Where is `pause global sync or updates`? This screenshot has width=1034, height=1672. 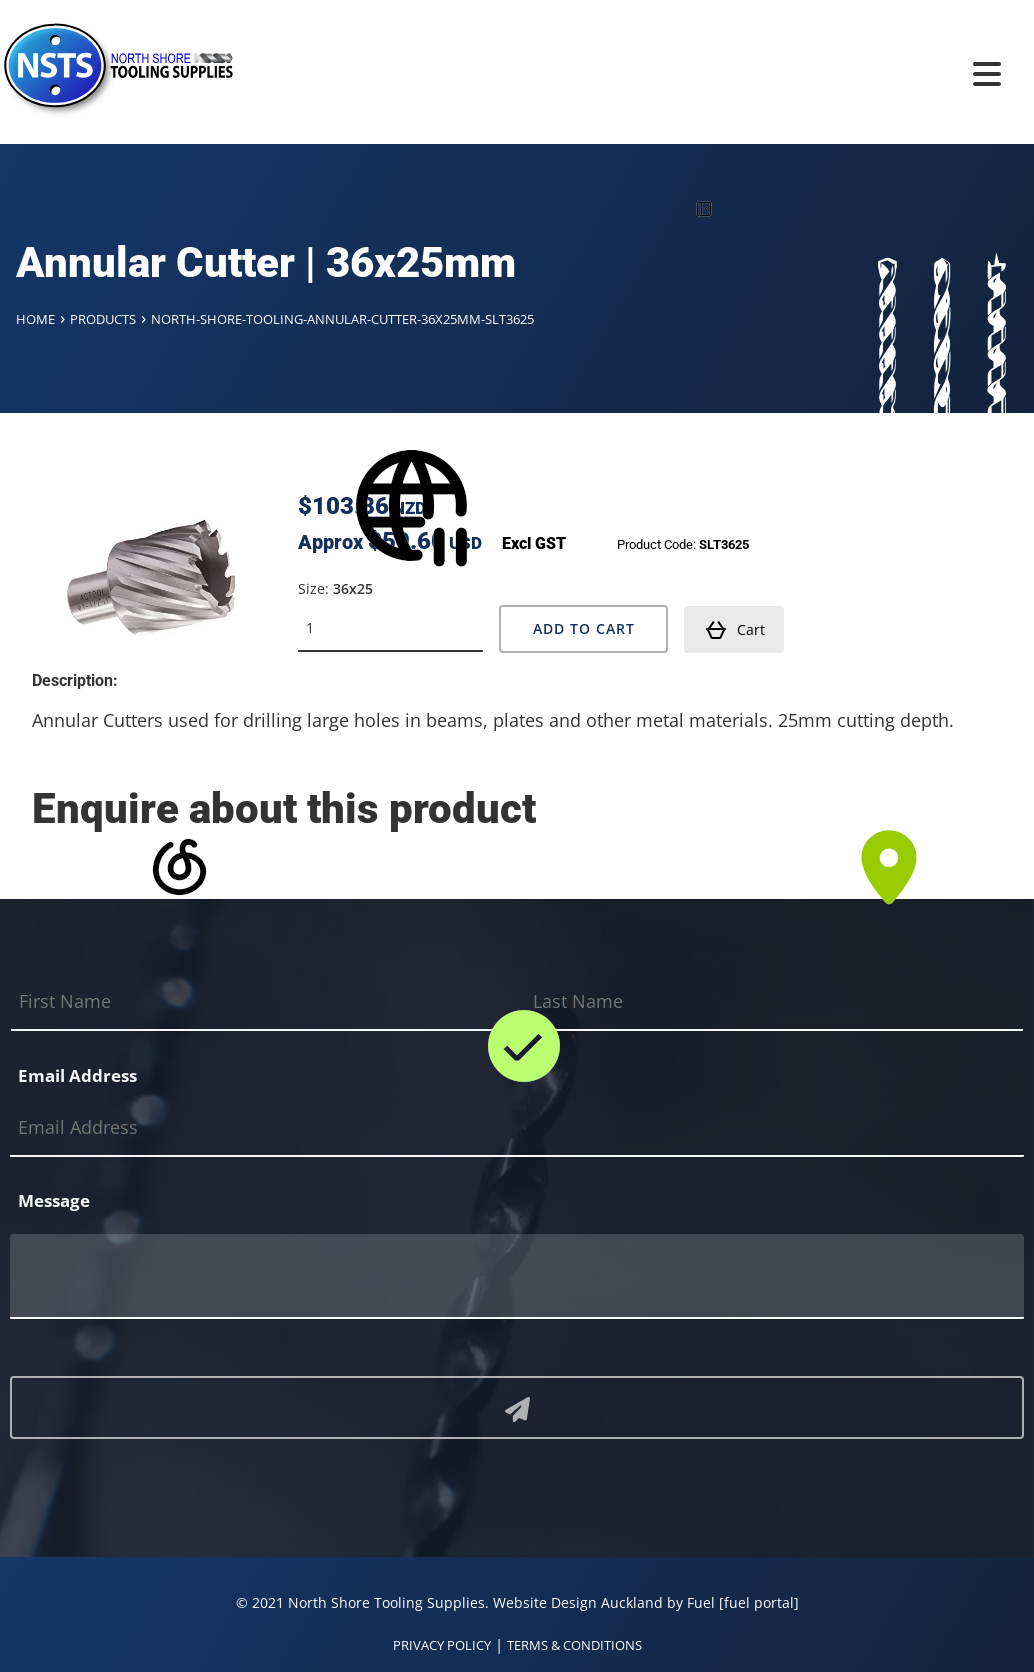 pause global sync or updates is located at coordinates (411, 505).